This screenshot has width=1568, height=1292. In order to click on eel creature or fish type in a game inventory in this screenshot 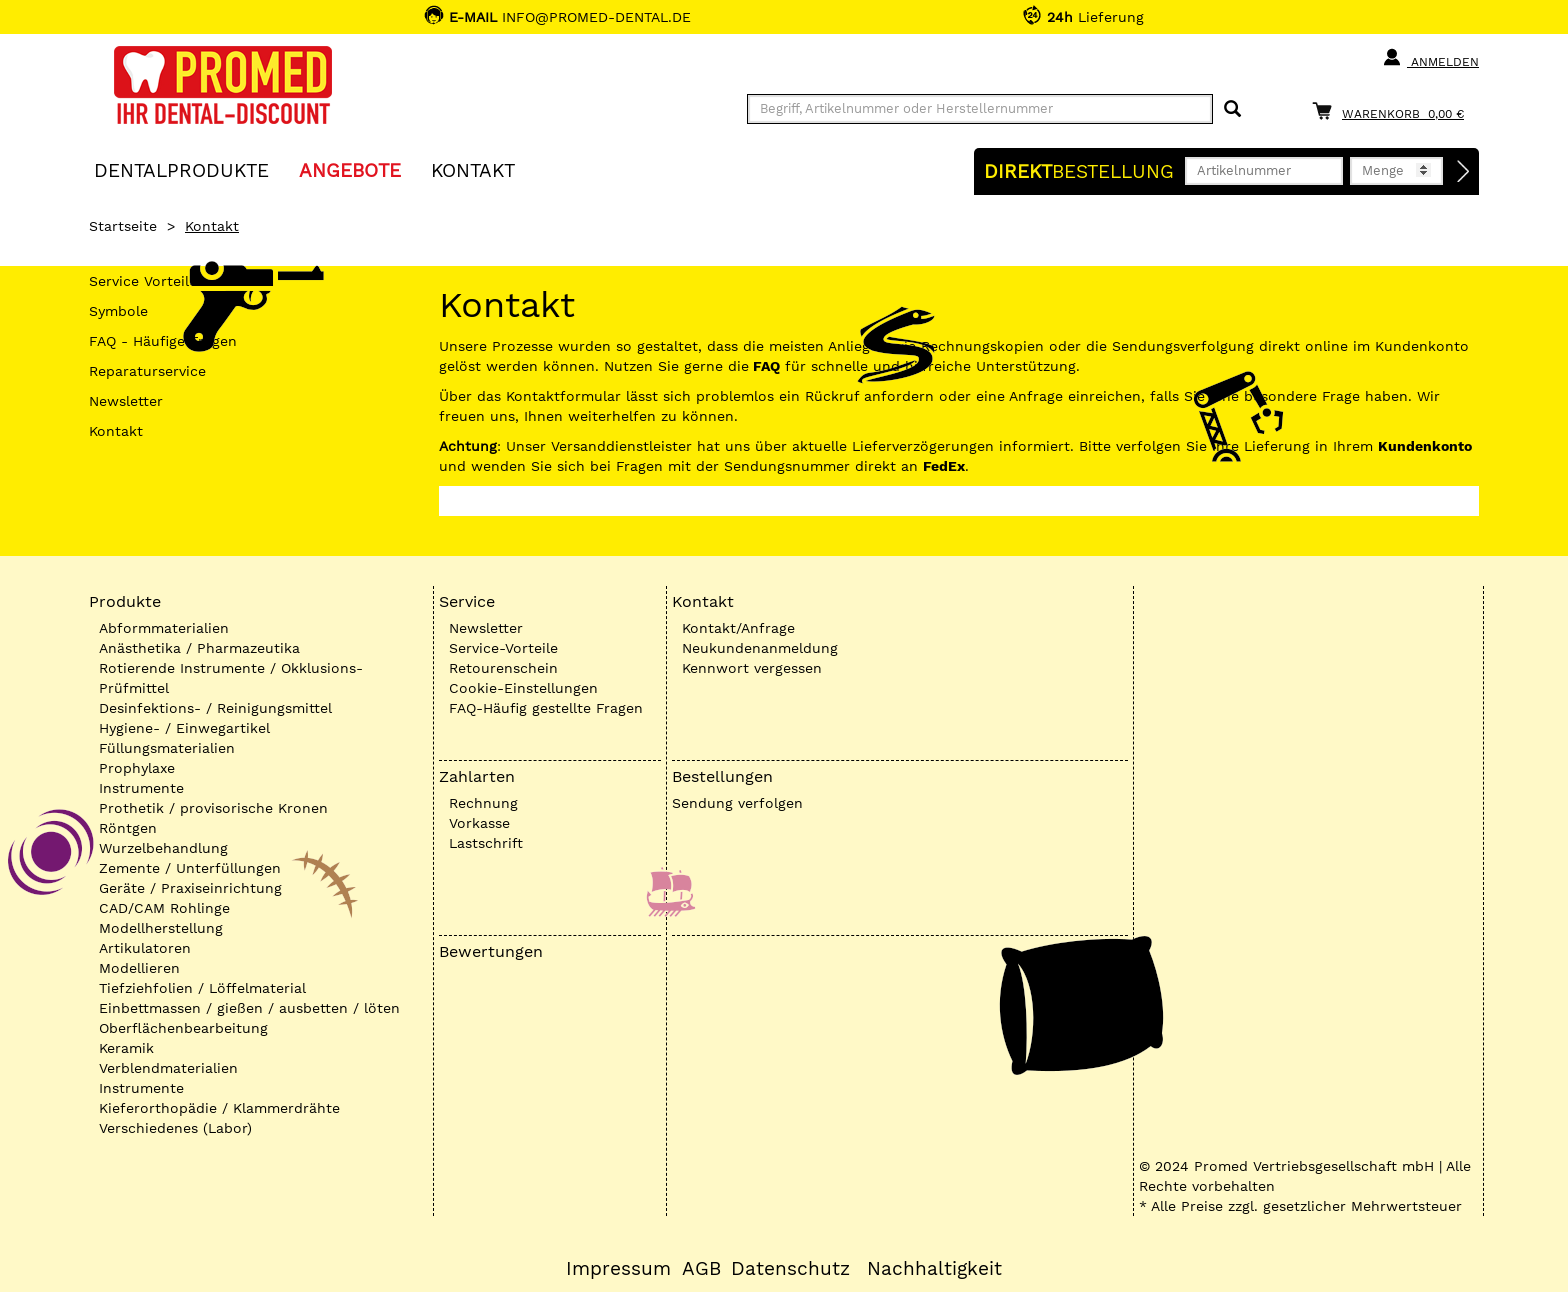, I will do `click(896, 345)`.